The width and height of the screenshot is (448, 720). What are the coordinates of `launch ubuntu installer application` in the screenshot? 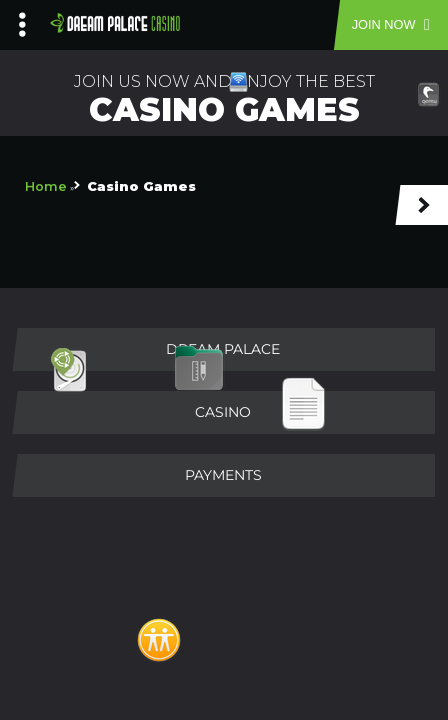 It's located at (70, 371).